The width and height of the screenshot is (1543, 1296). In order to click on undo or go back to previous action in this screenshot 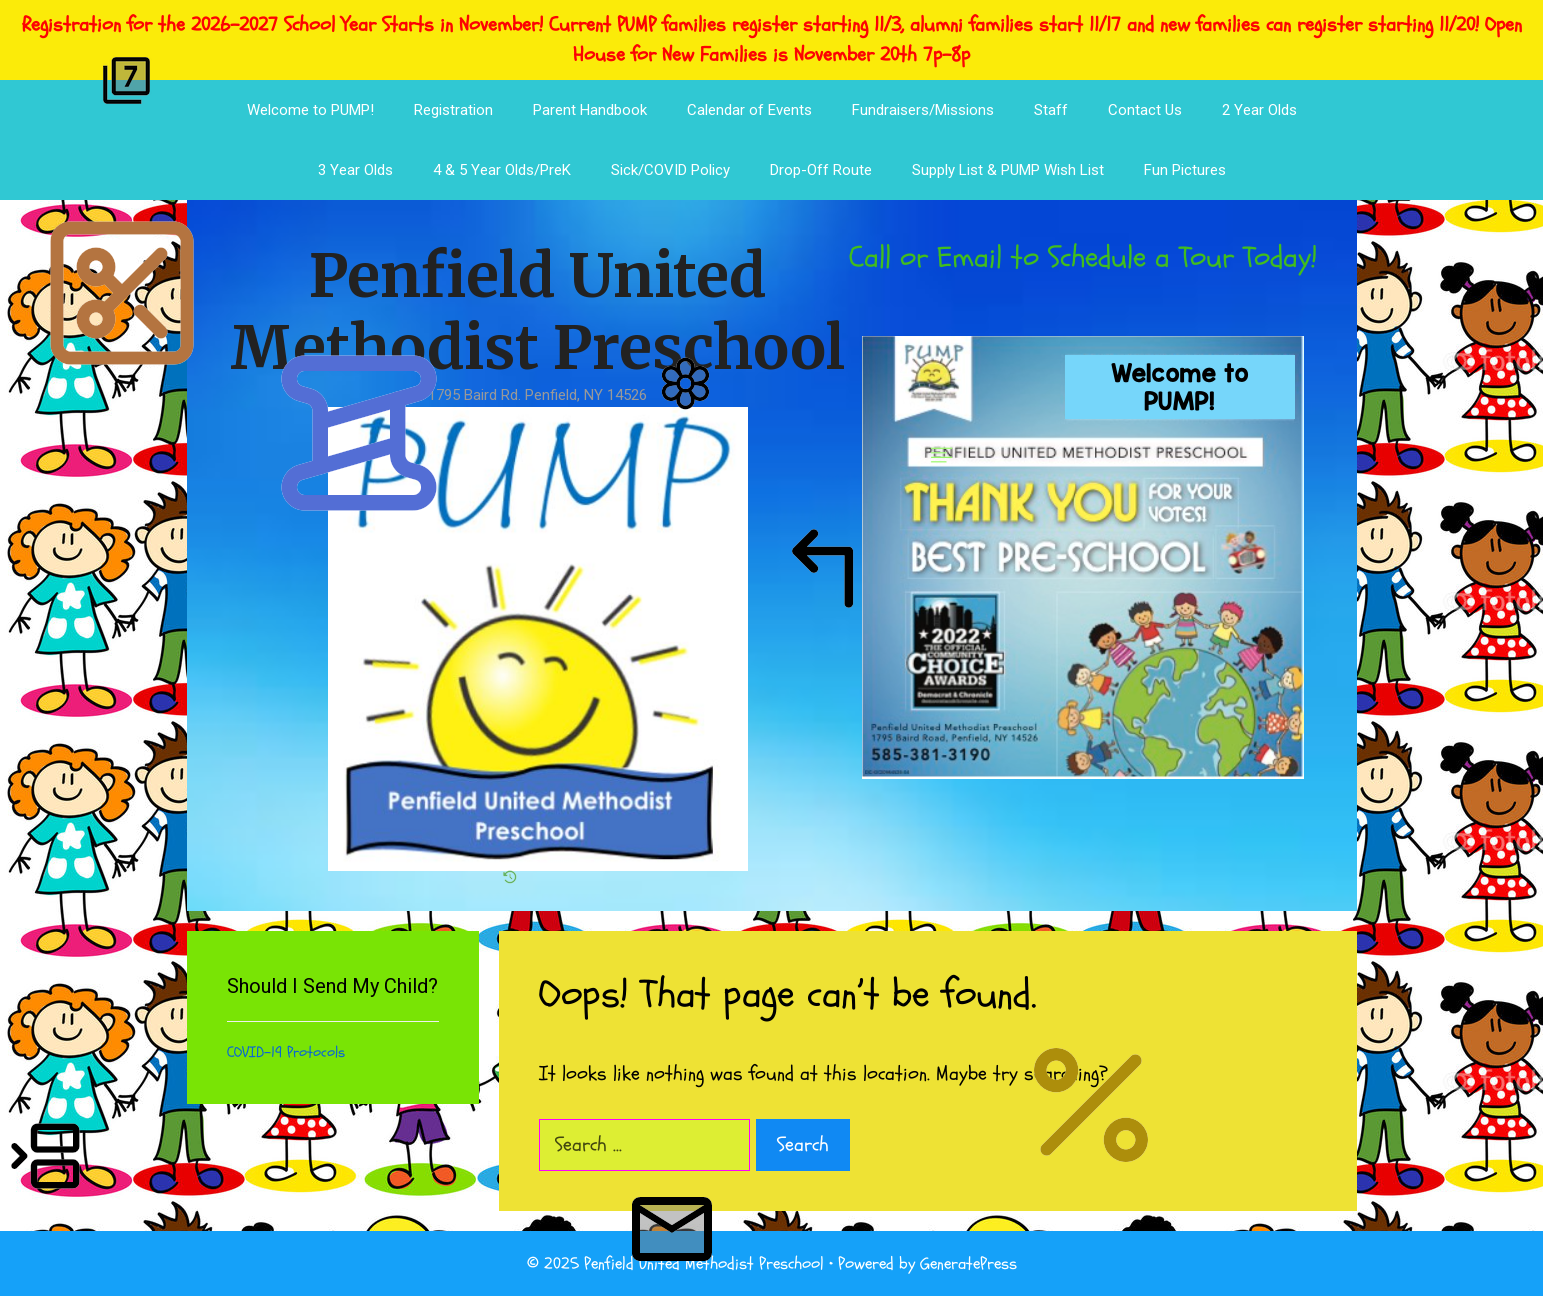, I will do `click(825, 568)`.